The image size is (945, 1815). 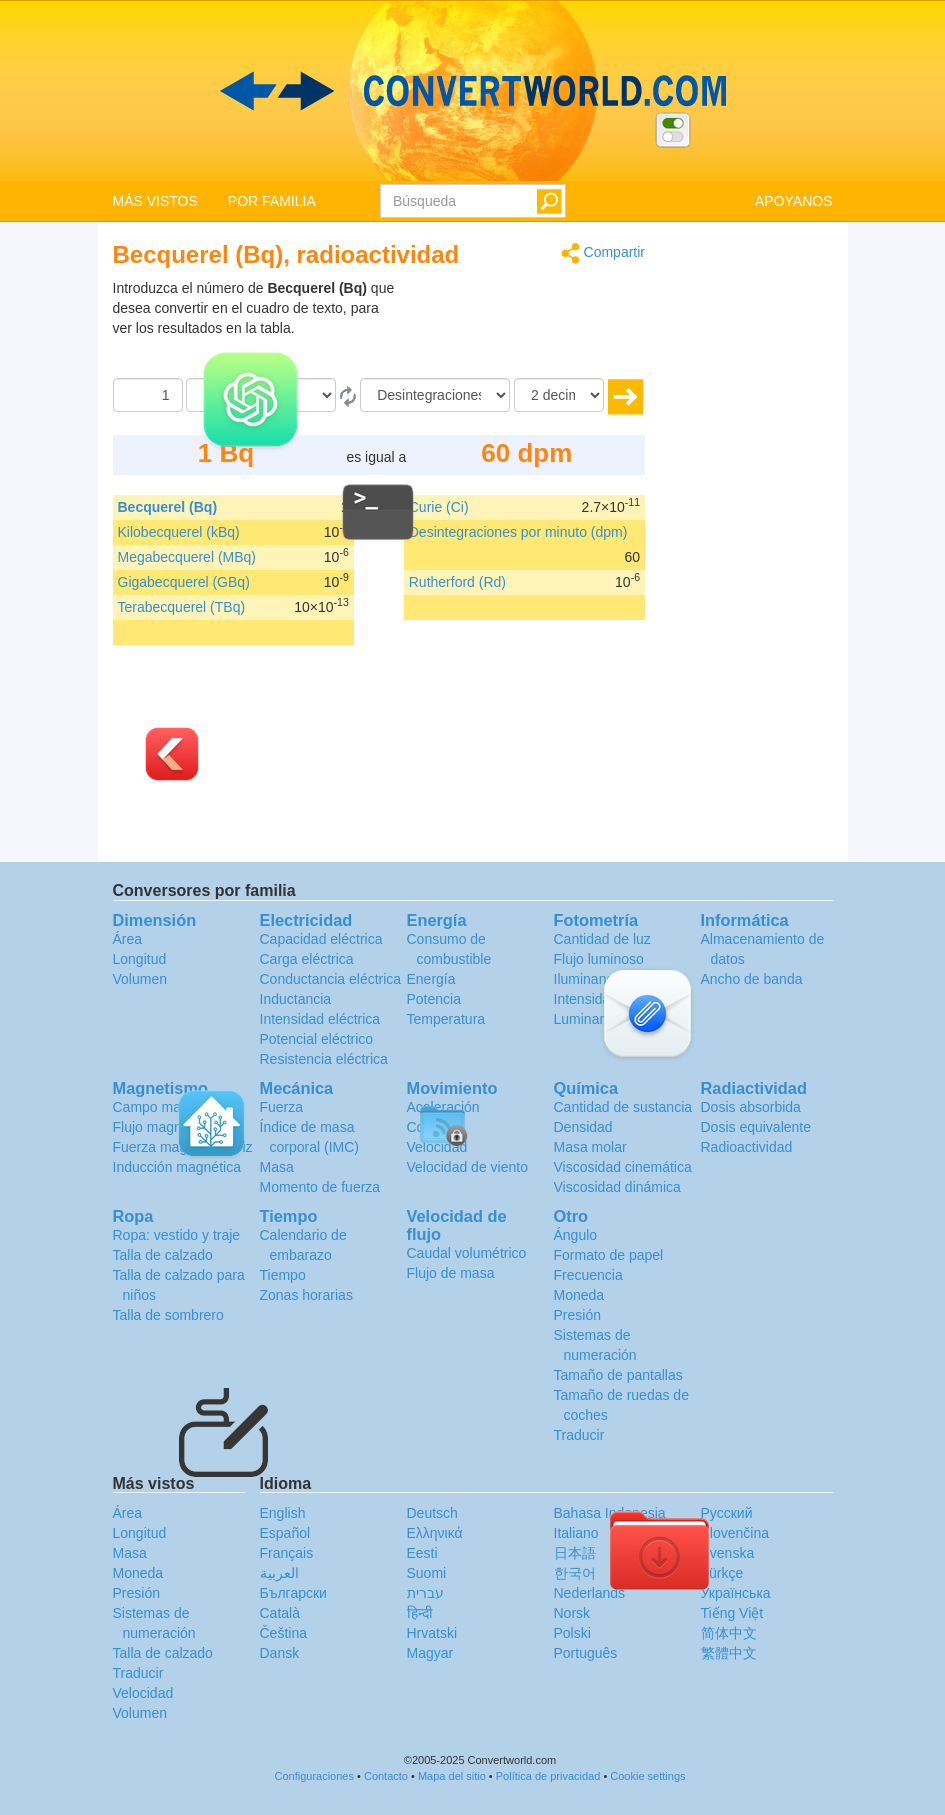 What do you see at coordinates (659, 1550) in the screenshot?
I see `access your downloads folder` at bounding box center [659, 1550].